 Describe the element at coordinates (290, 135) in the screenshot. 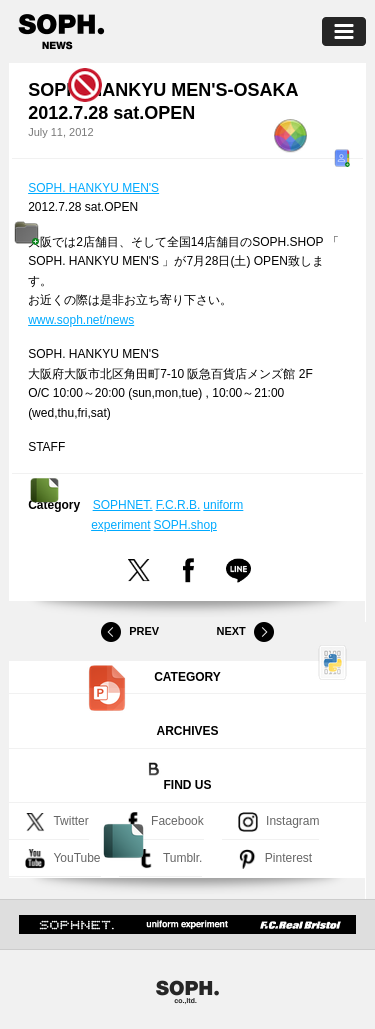

I see `open color picker or palette settings` at that location.